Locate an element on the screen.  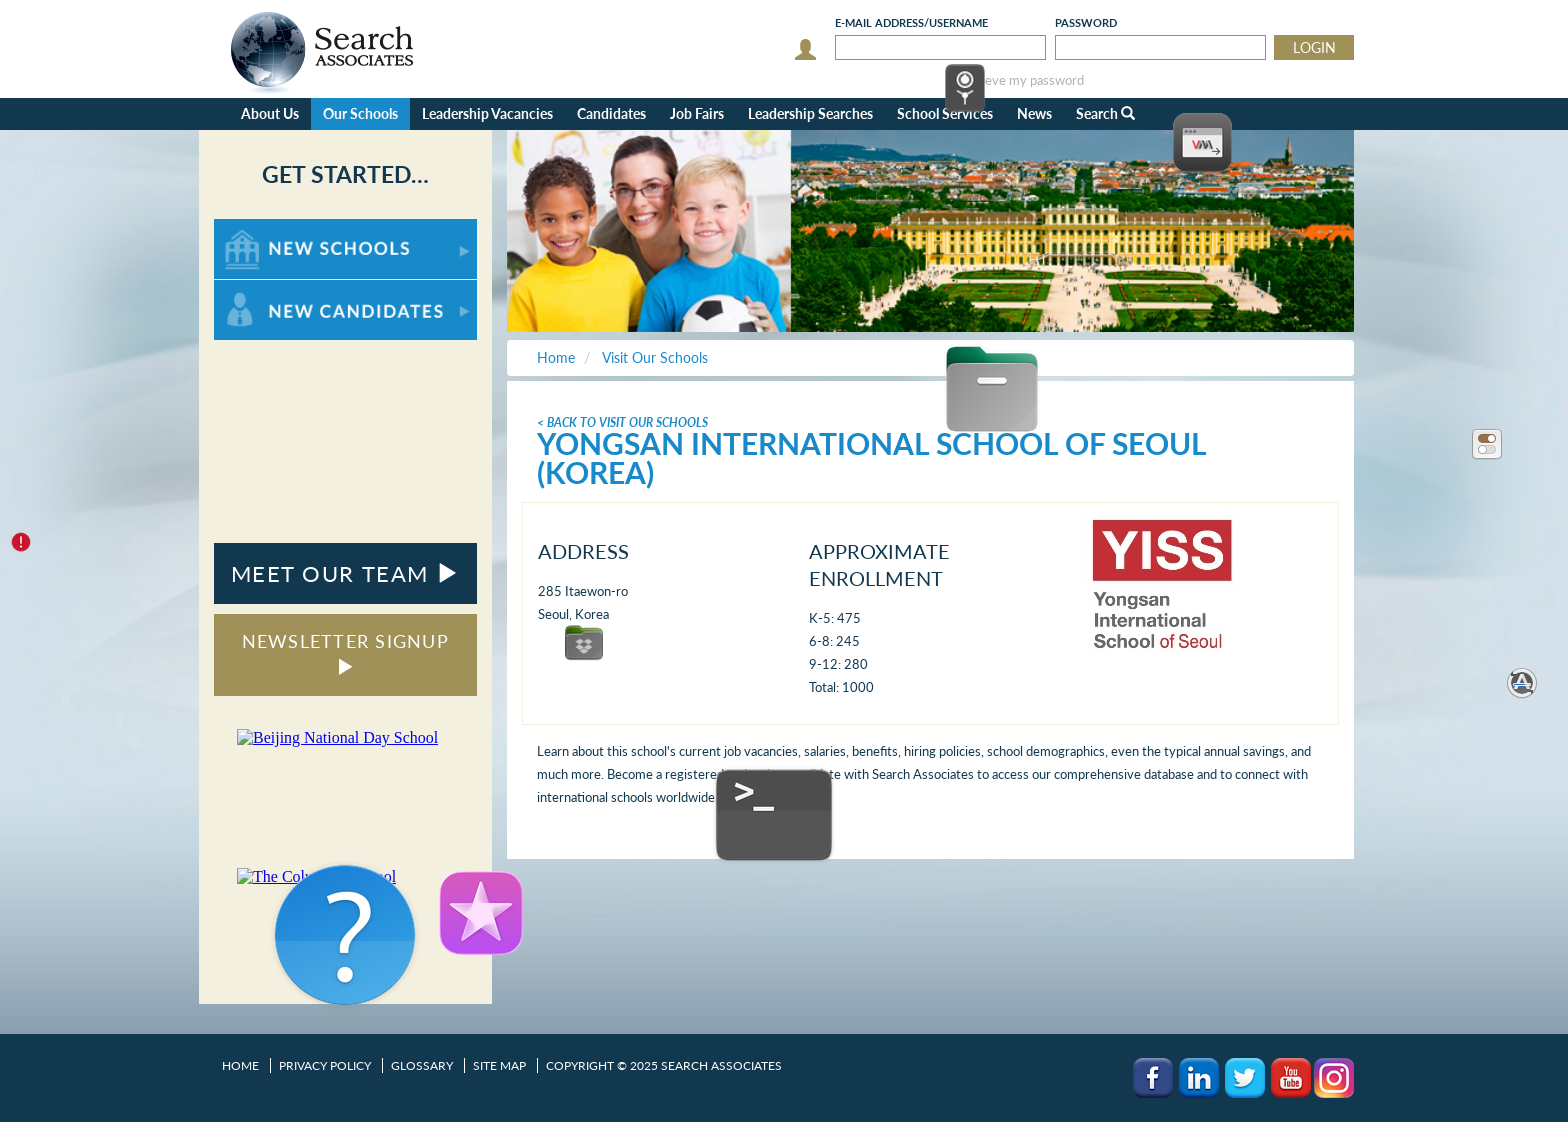
open gnome tweaks to customize system settings is located at coordinates (1487, 444).